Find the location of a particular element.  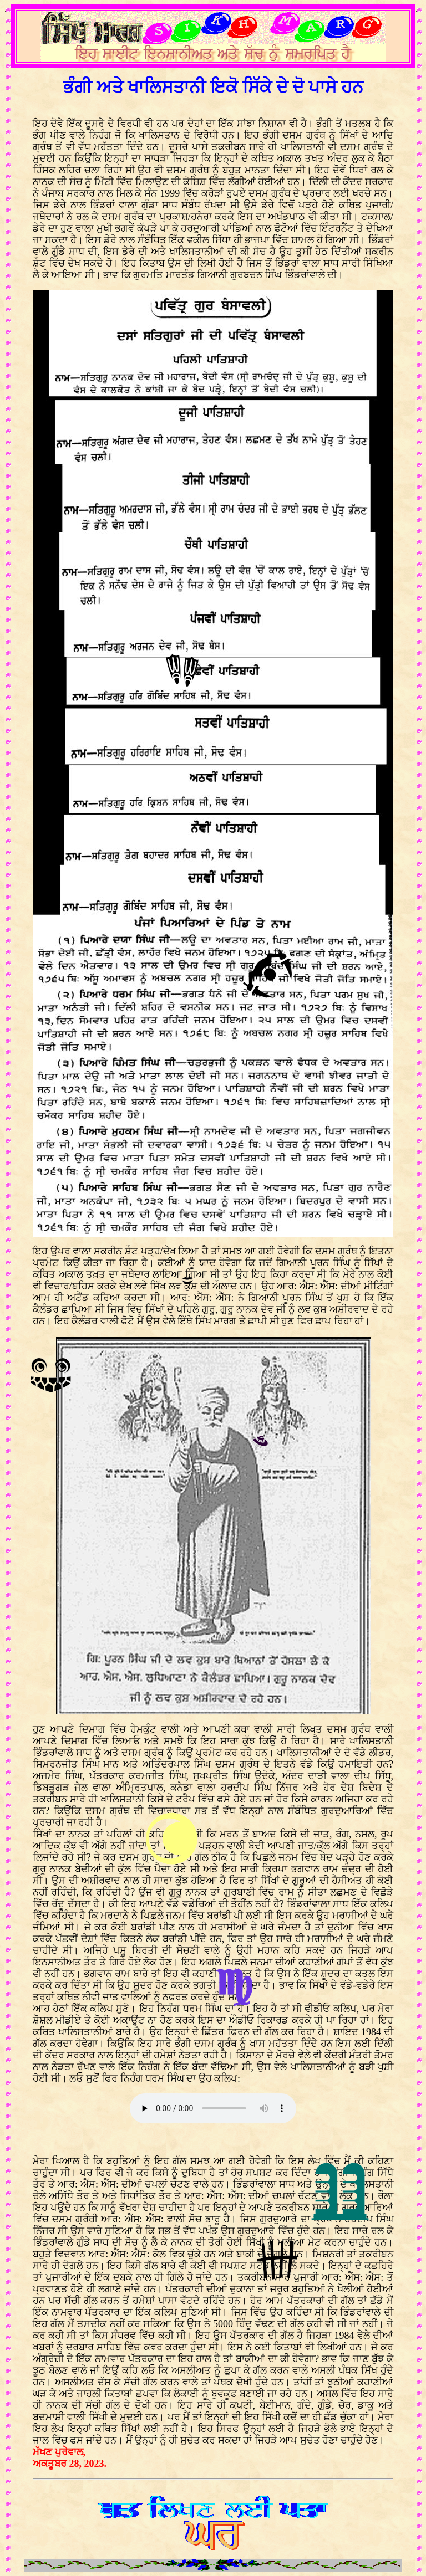

indicates a count of five items or points is located at coordinates (278, 2260).